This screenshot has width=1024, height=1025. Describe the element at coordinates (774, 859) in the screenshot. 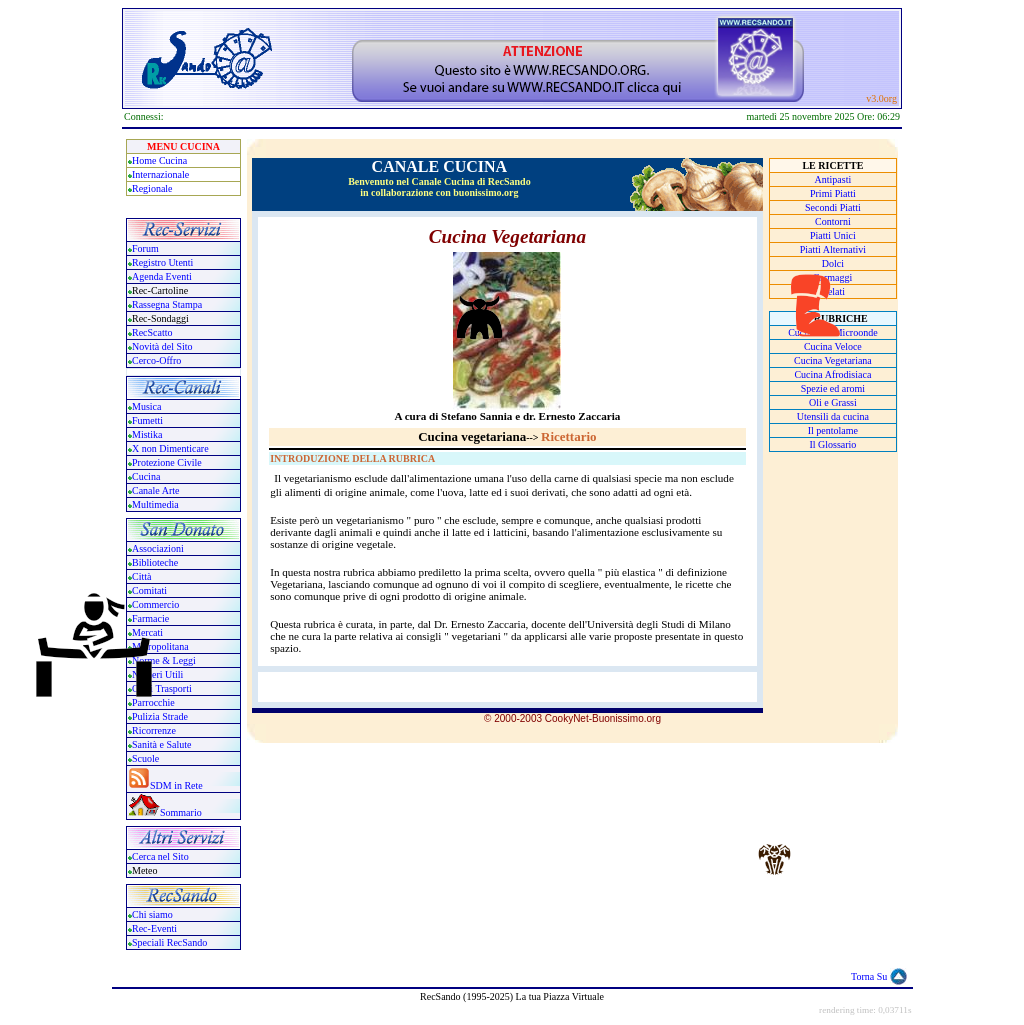

I see `select gargoyle character or unit` at that location.